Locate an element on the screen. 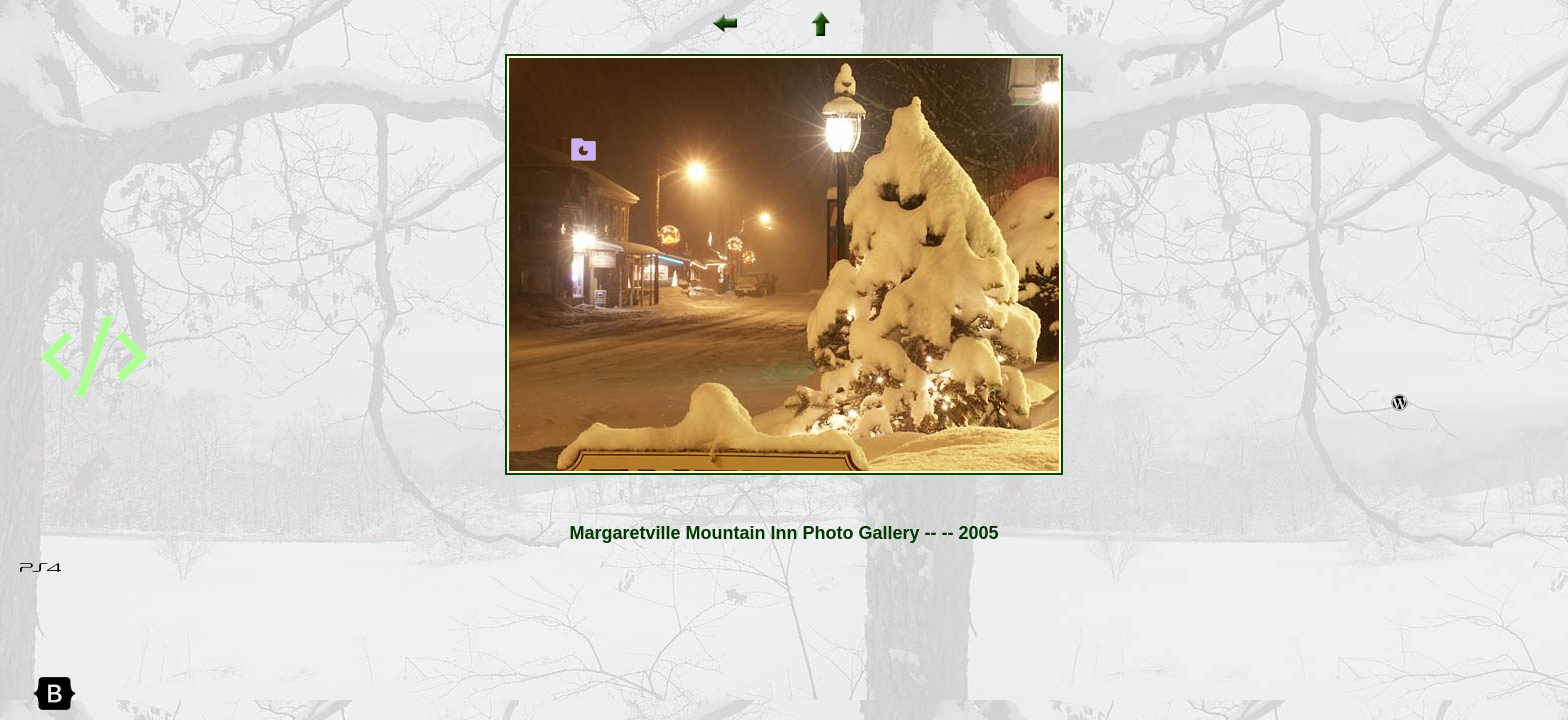  wordpress logo is located at coordinates (1399, 402).